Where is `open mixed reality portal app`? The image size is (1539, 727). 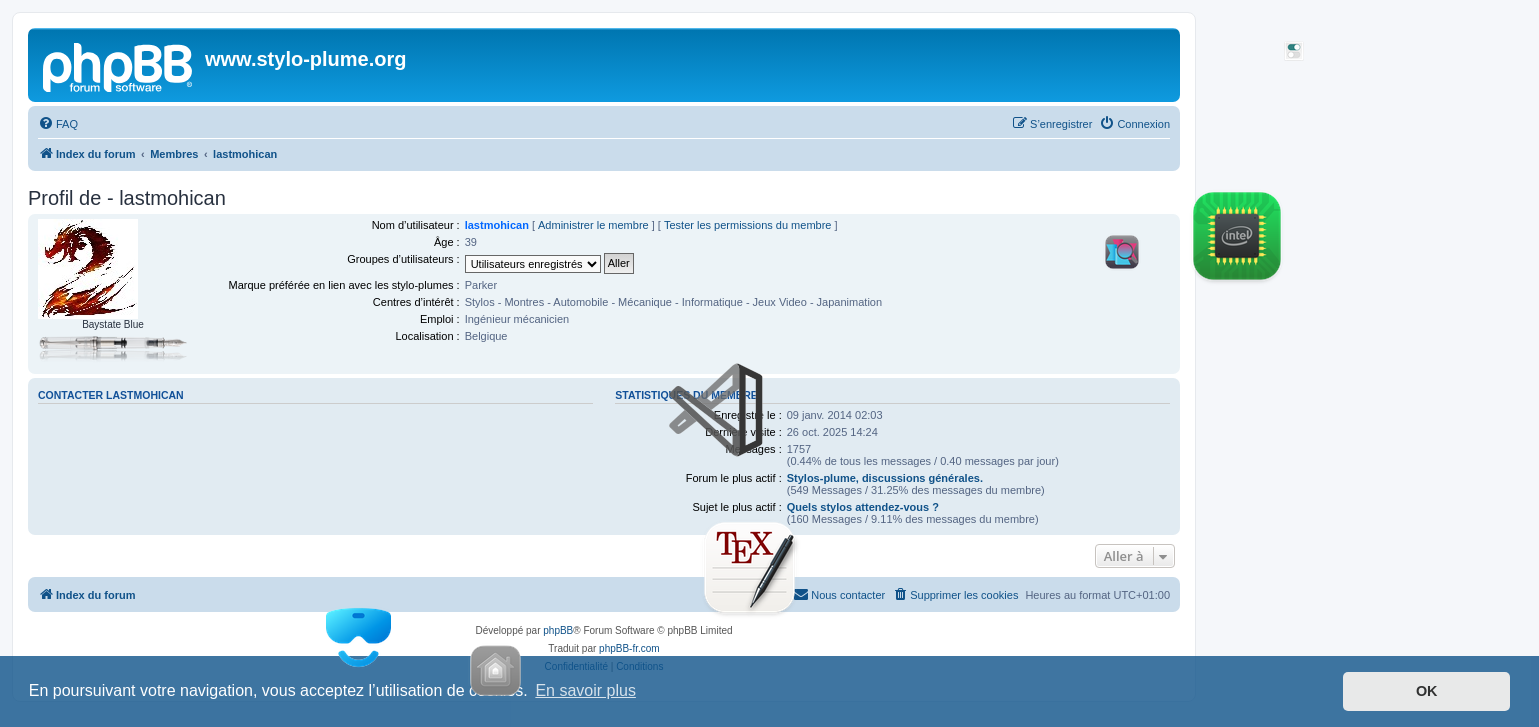
open mixed reality portal app is located at coordinates (358, 637).